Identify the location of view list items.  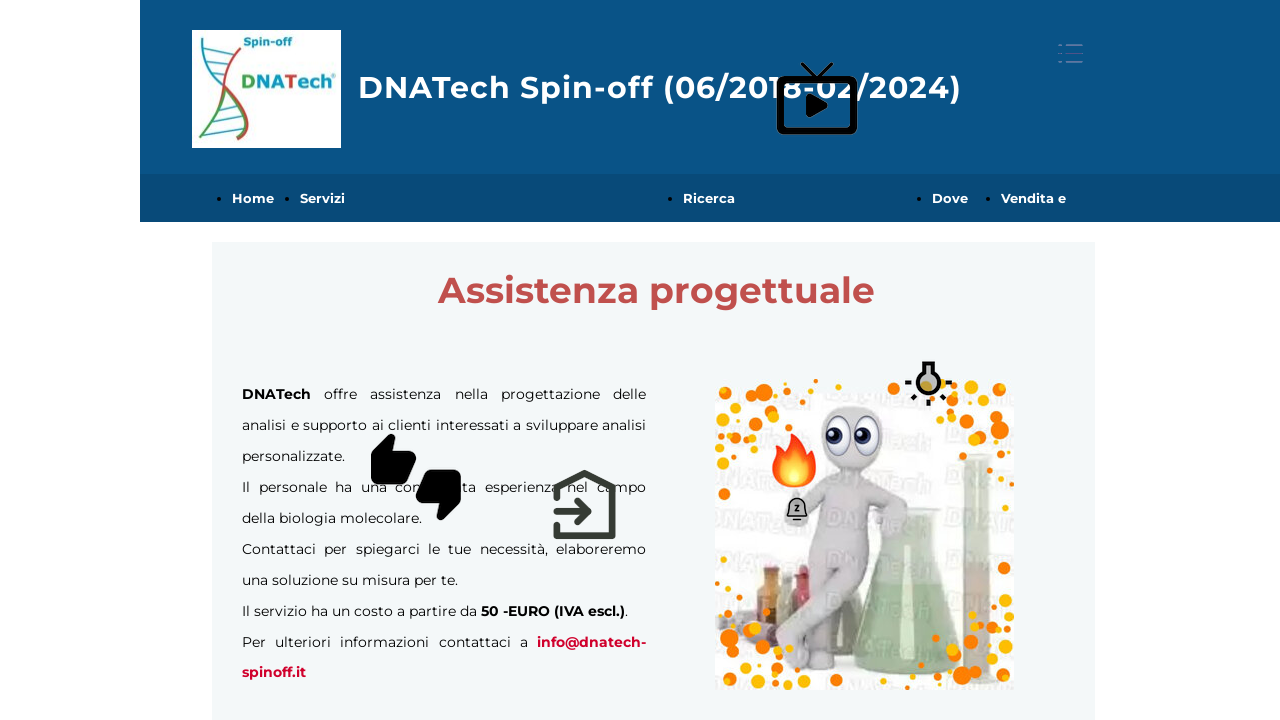
(1070, 53).